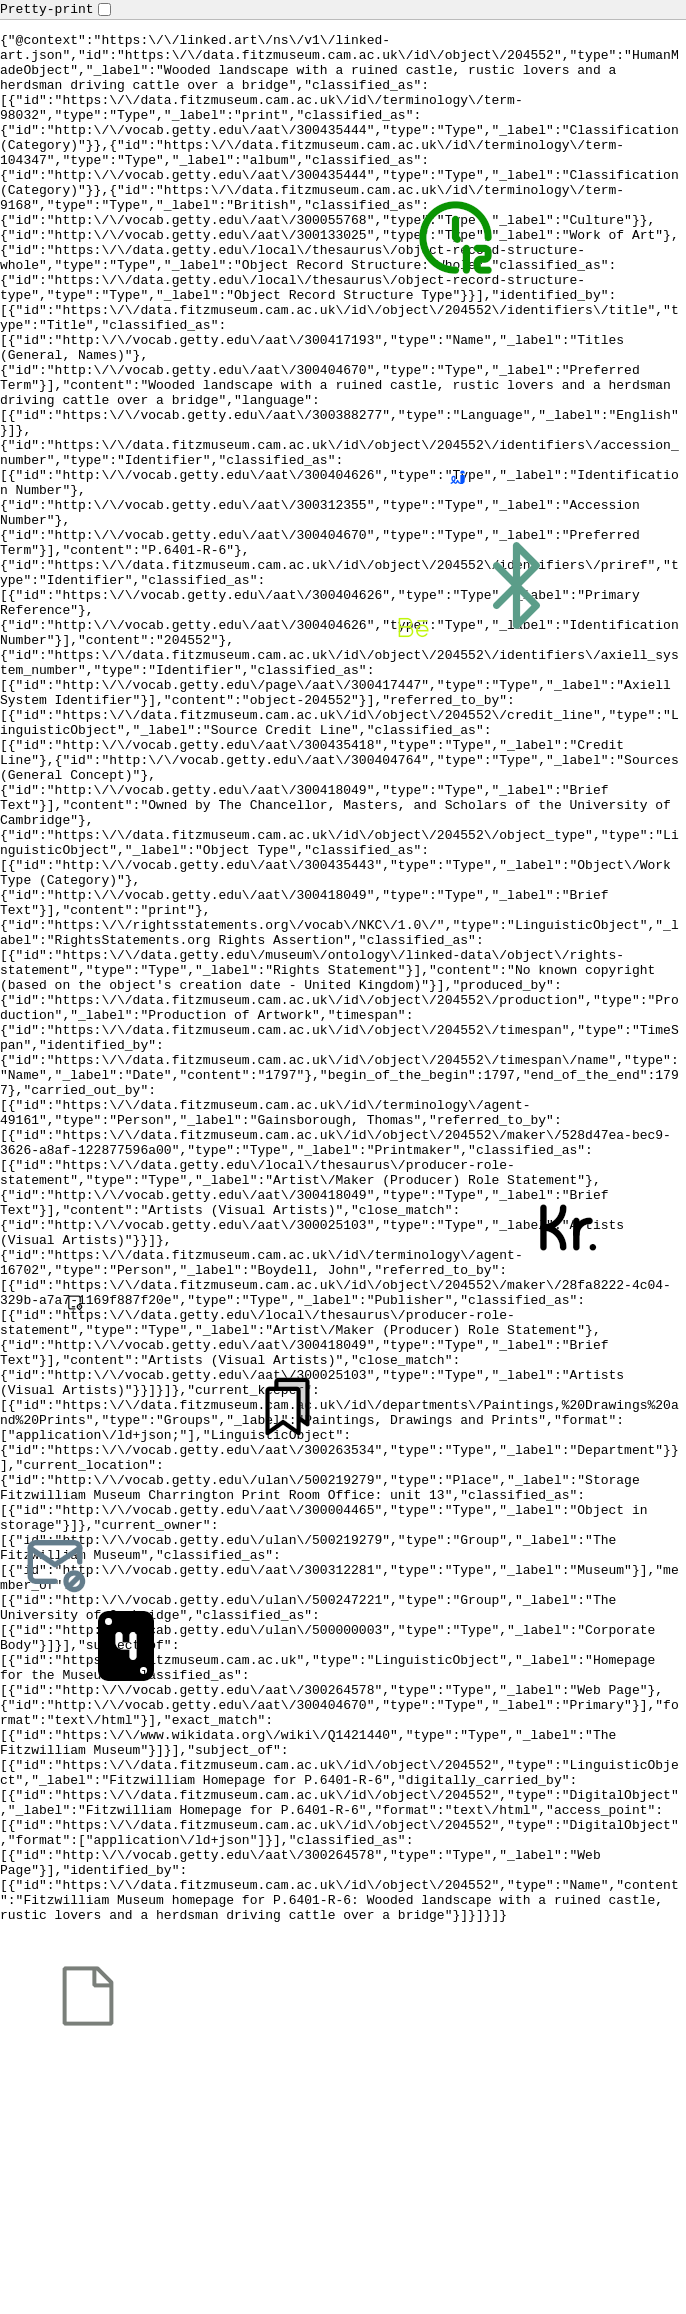 Image resolution: width=686 pixels, height=2314 pixels. Describe the element at coordinates (516, 585) in the screenshot. I see `toggle bluetooth connectivity` at that location.